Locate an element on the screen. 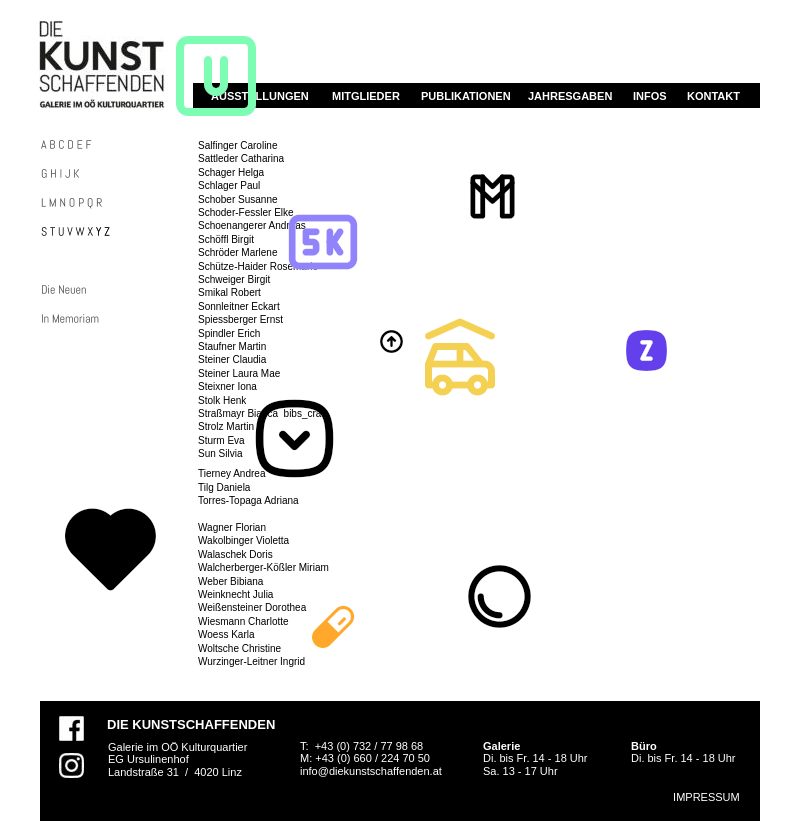 Image resolution: width=800 pixels, height=821 pixels. add to favorites is located at coordinates (110, 549).